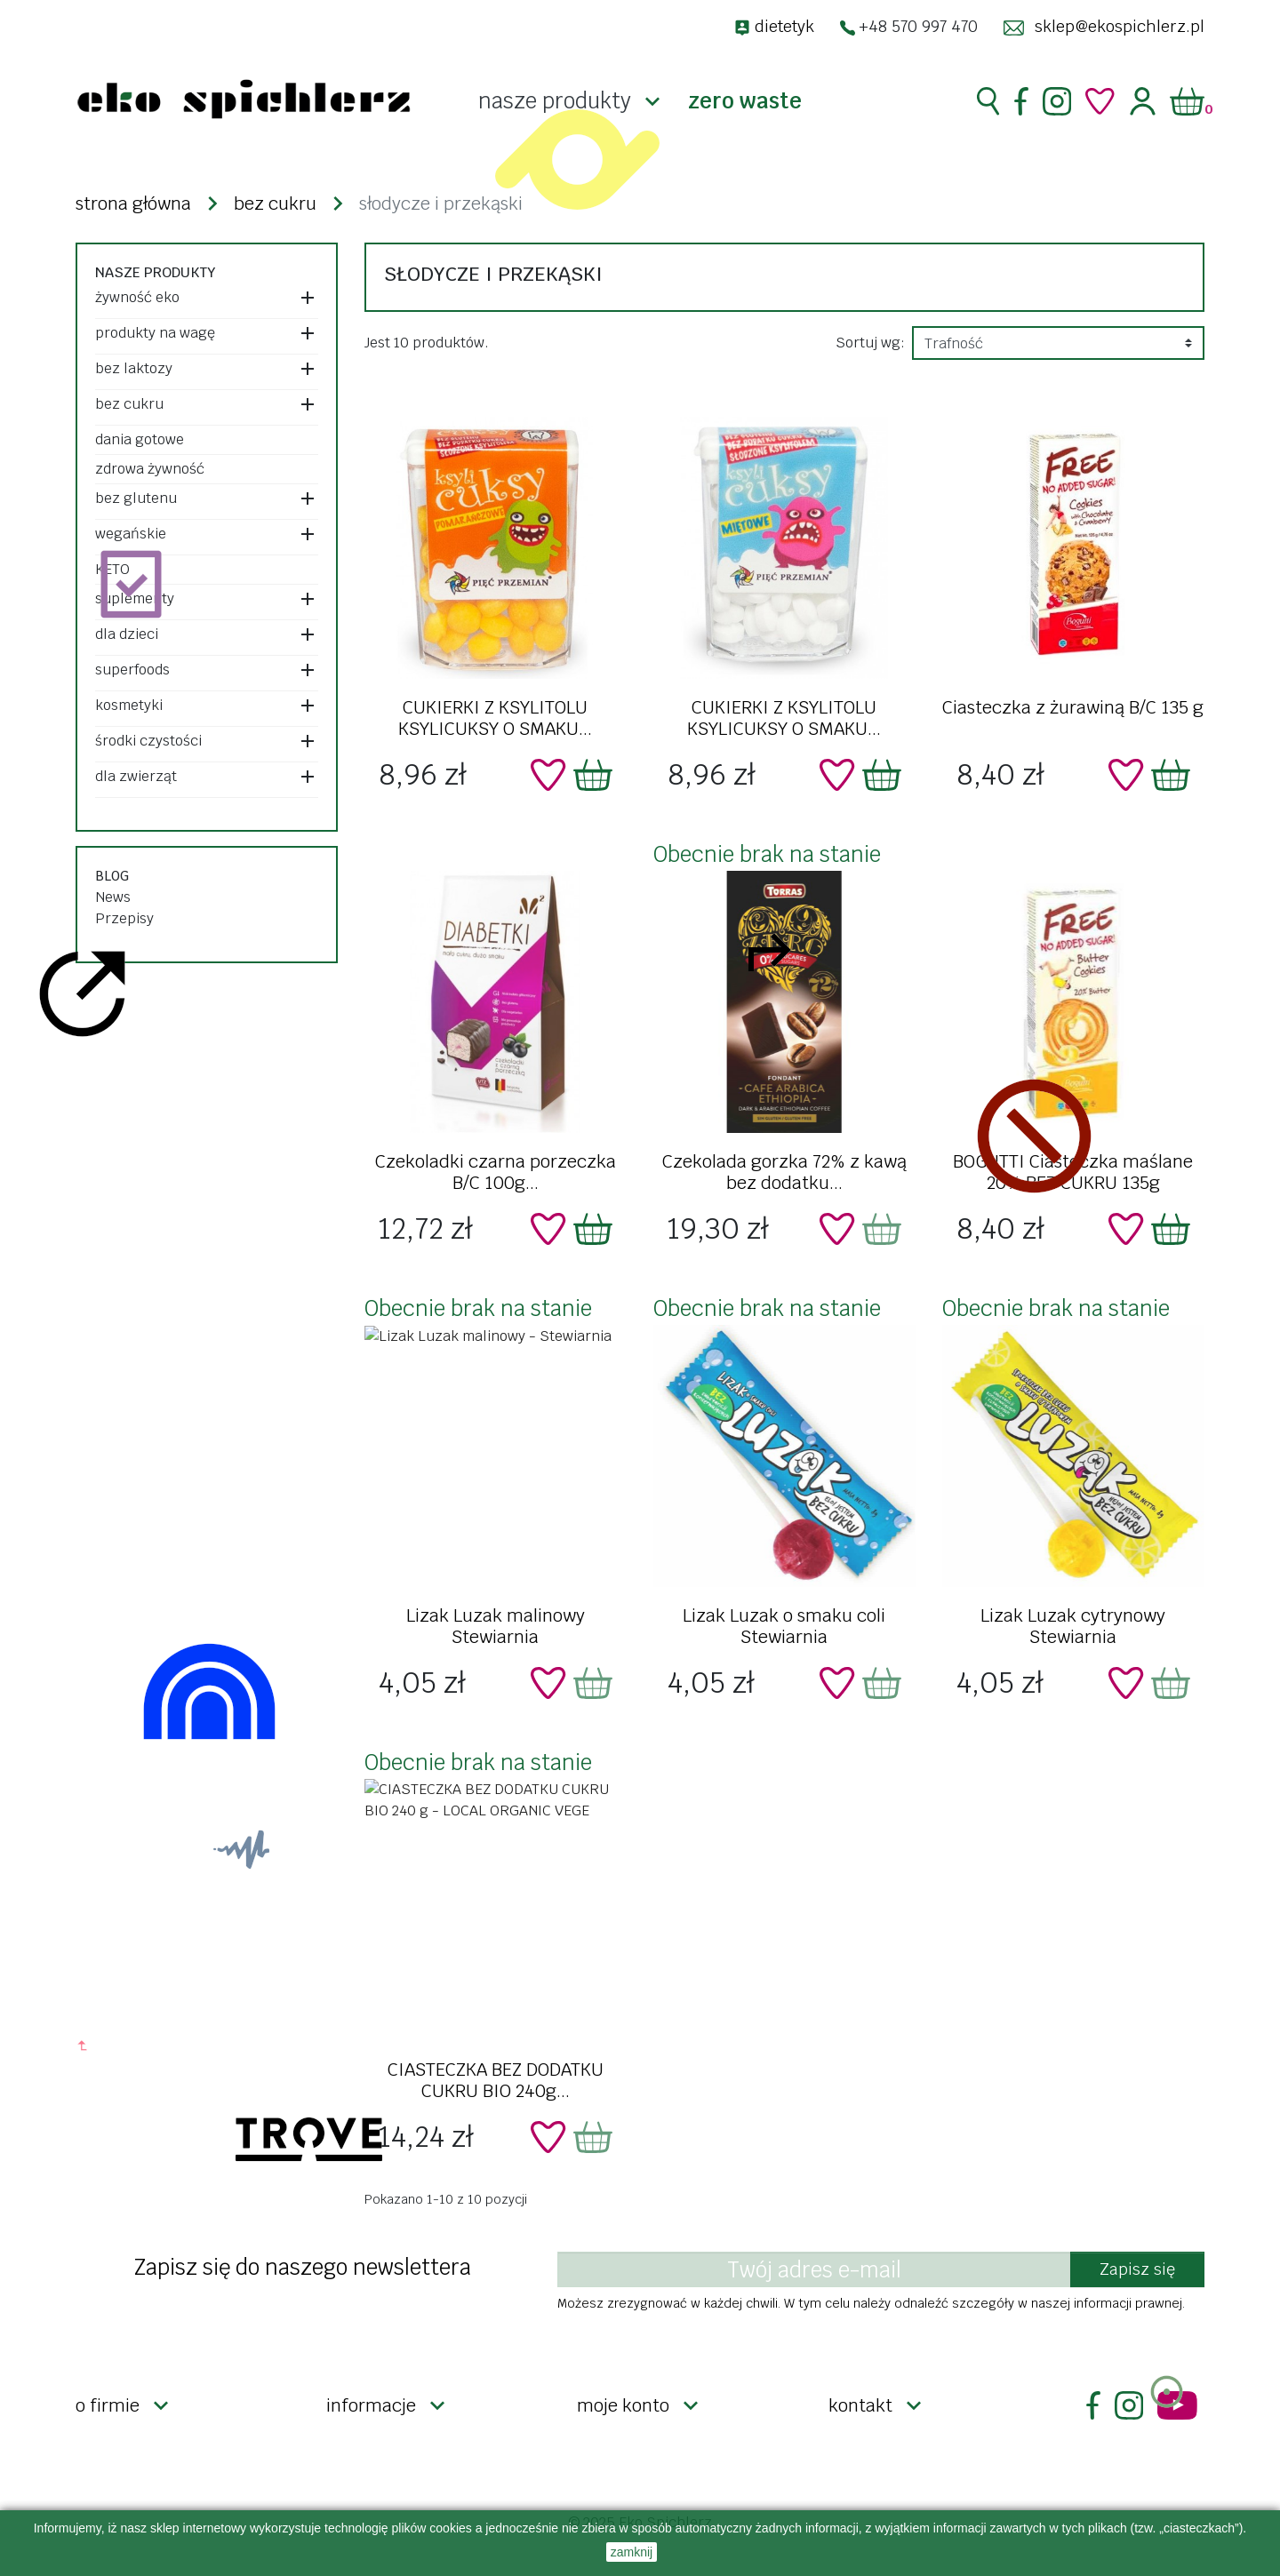  What do you see at coordinates (209, 1691) in the screenshot?
I see `view weather conditions with rainbow` at bounding box center [209, 1691].